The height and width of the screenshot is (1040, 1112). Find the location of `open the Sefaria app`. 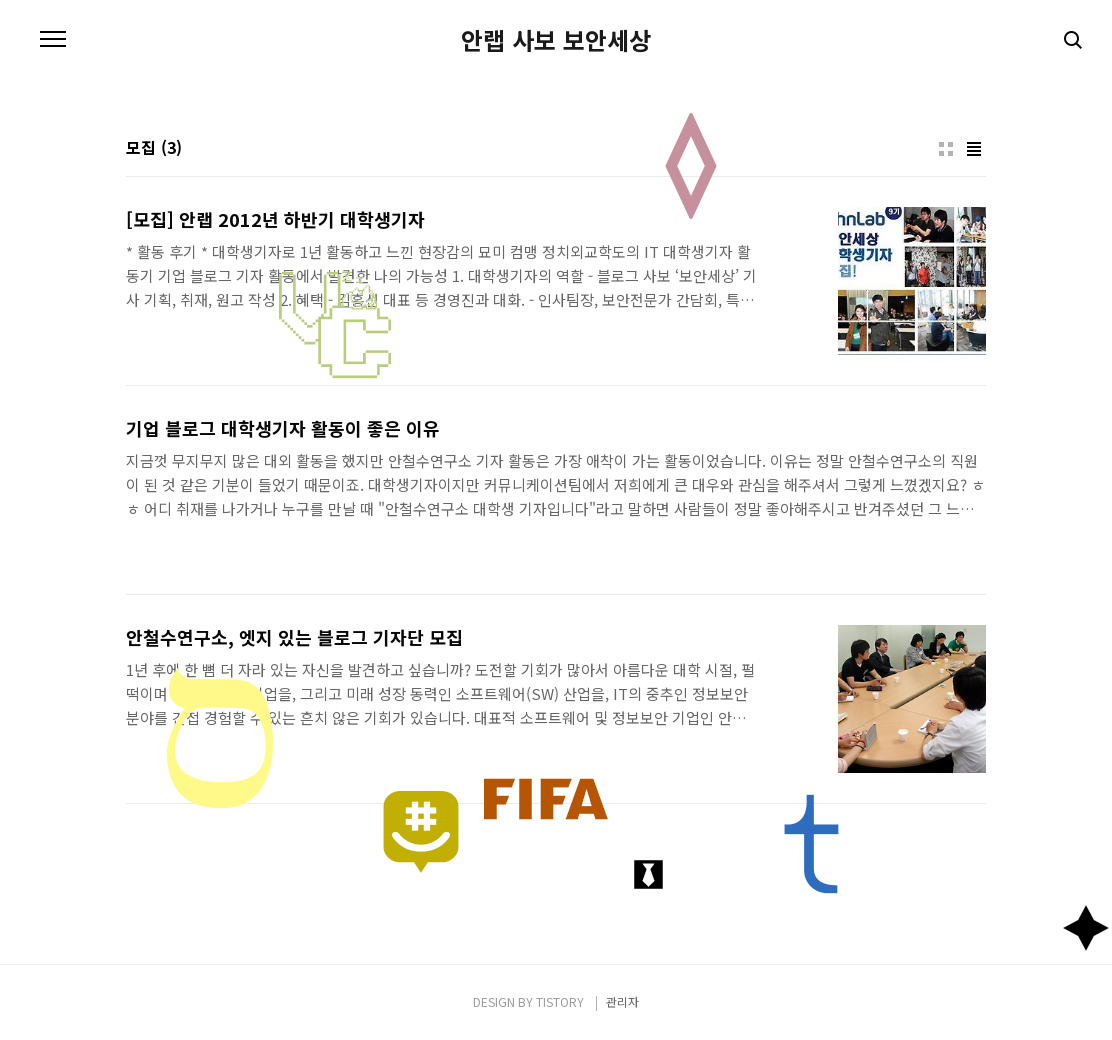

open the Sefaria app is located at coordinates (220, 738).